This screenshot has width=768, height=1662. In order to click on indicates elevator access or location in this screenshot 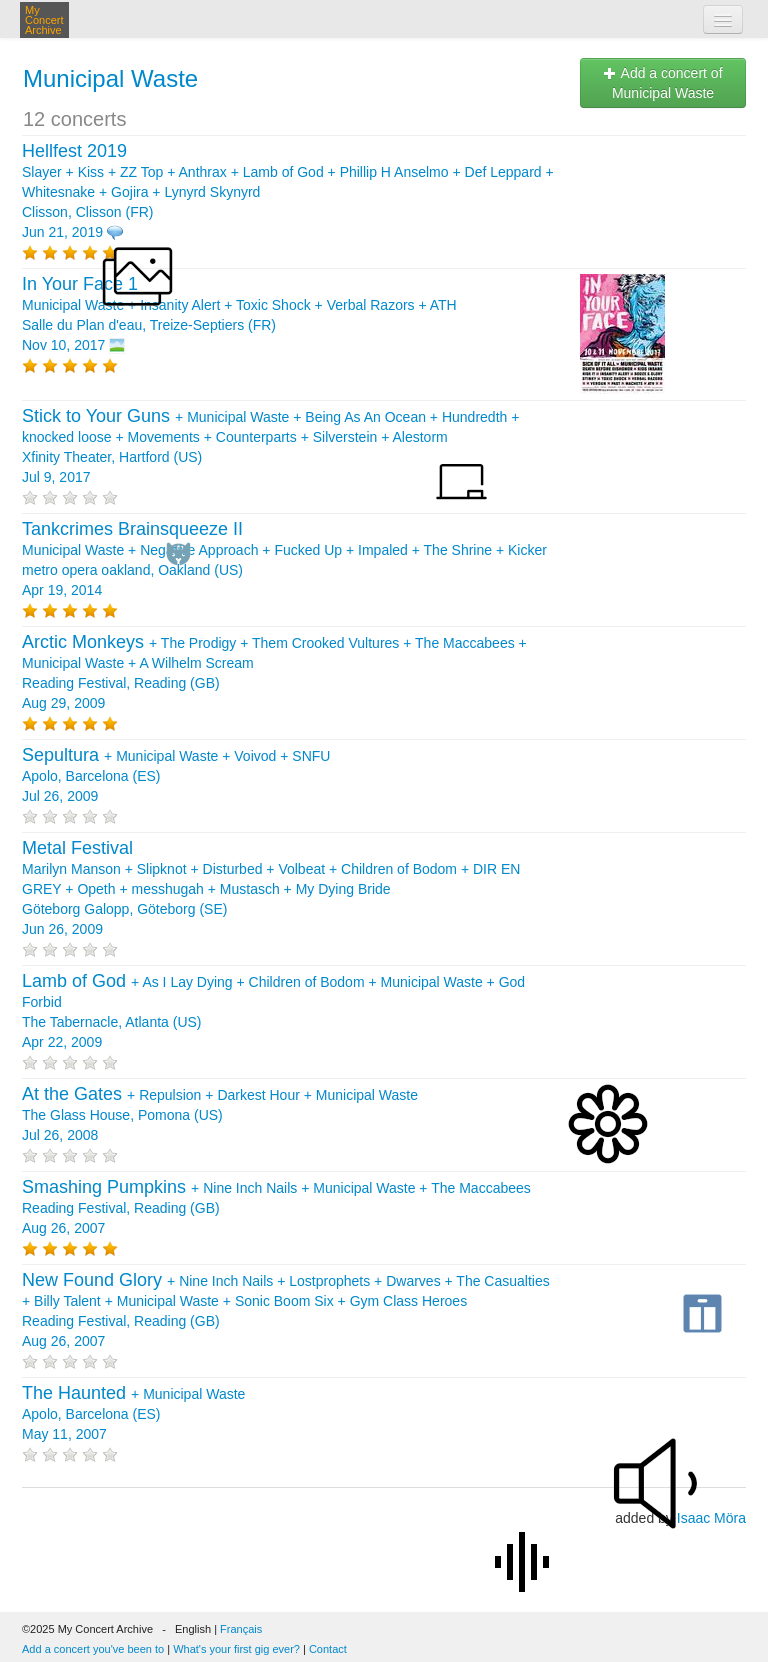, I will do `click(702, 1313)`.